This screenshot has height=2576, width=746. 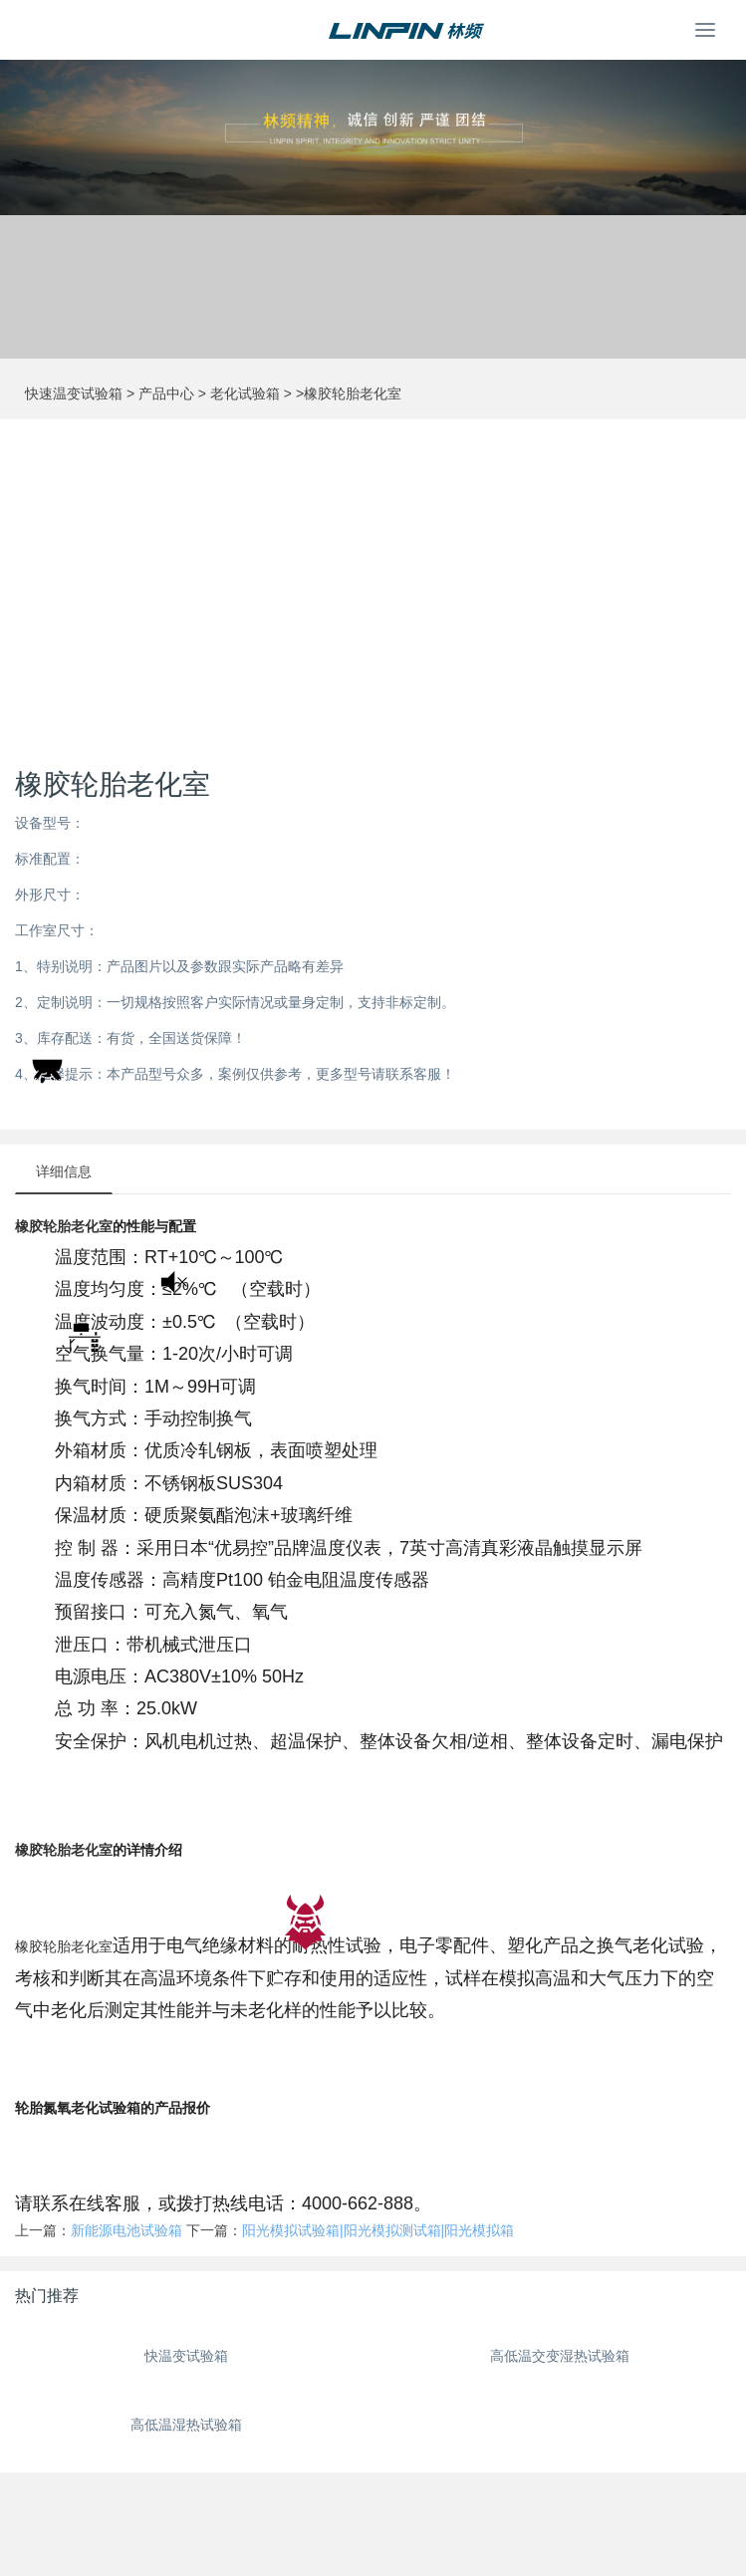 I want to click on select dwarf character class, so click(x=305, y=1922).